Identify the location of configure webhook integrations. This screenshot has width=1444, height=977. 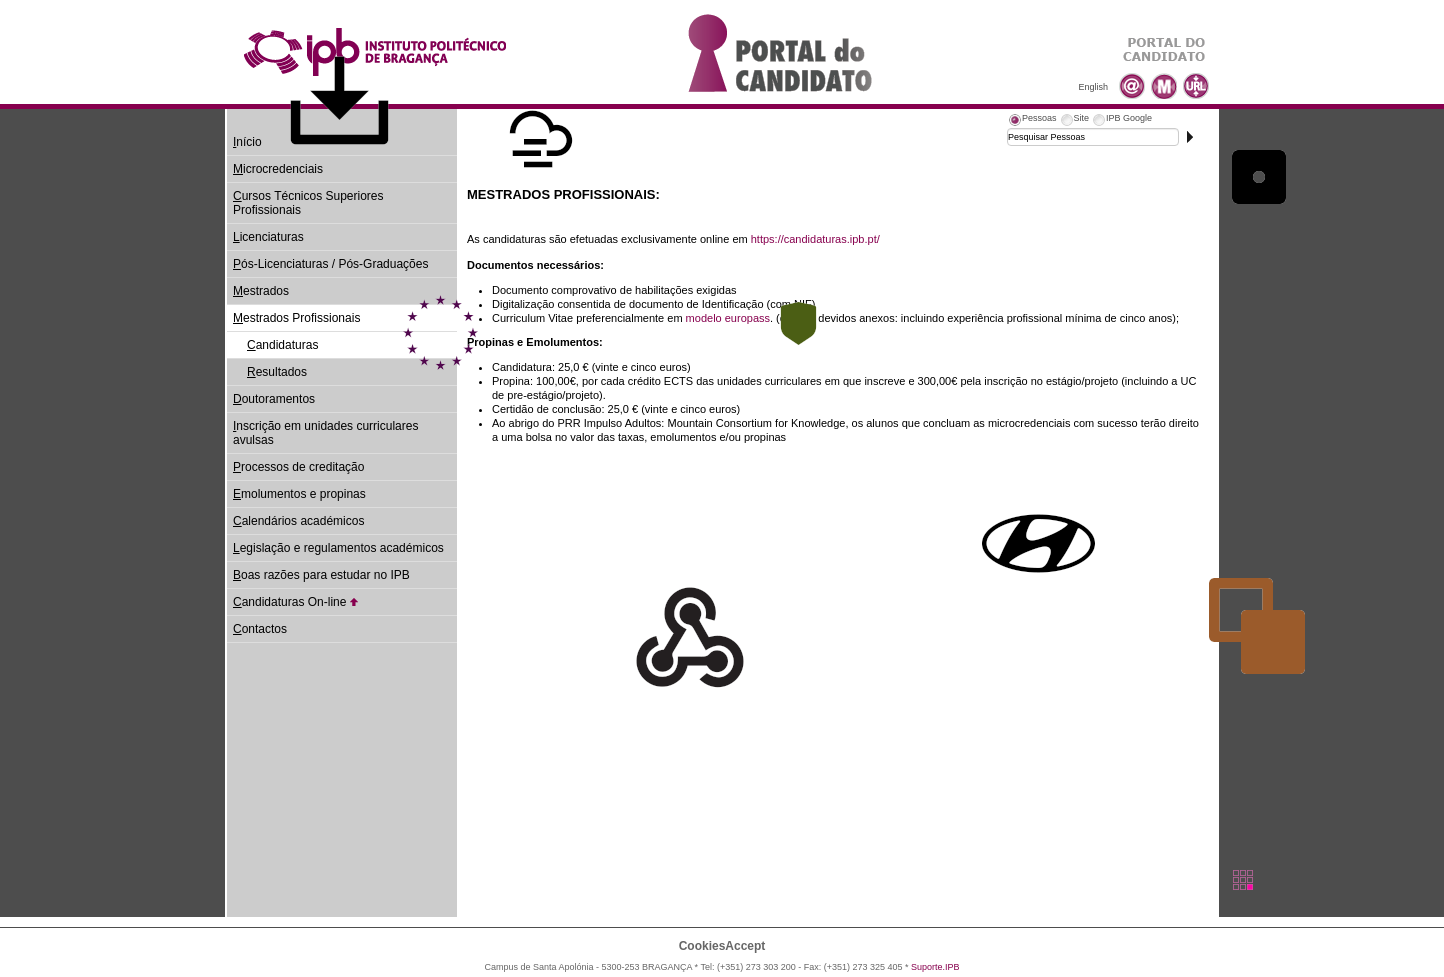
(690, 640).